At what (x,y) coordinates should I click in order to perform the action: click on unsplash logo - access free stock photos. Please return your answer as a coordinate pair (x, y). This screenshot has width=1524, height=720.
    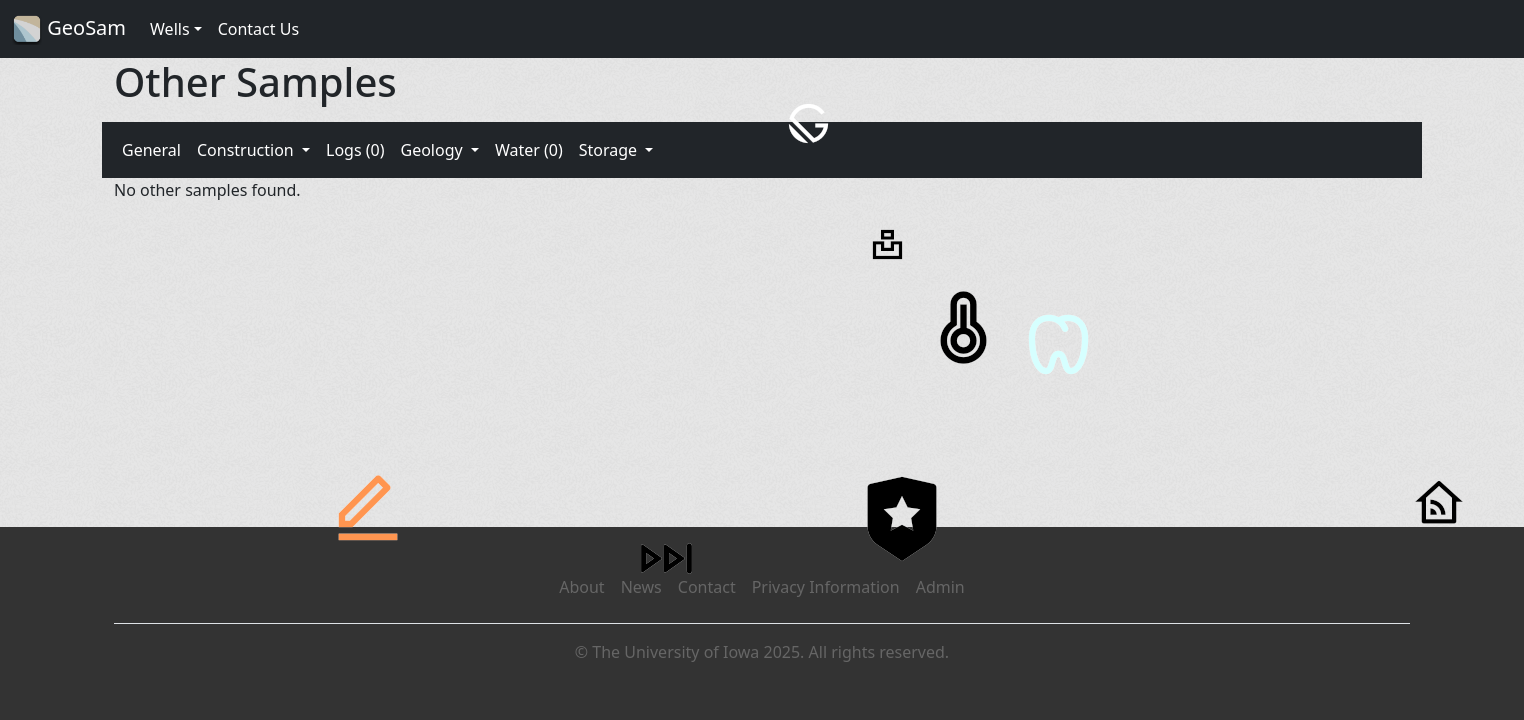
    Looking at the image, I should click on (887, 244).